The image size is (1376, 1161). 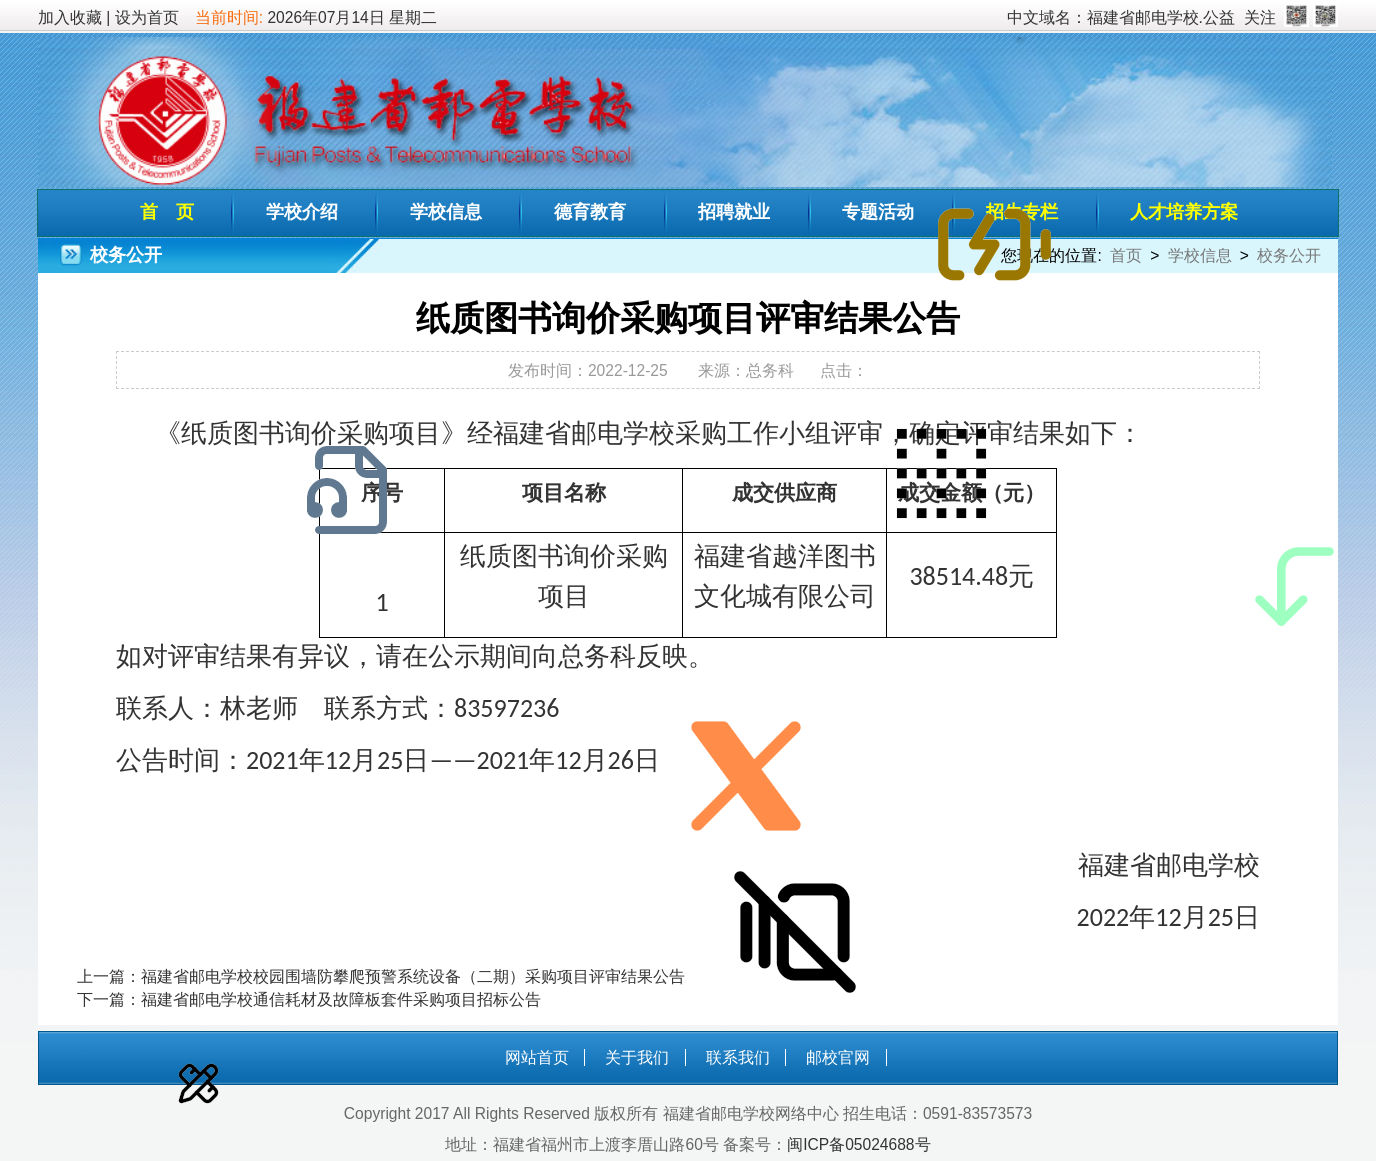 I want to click on remove all borders from selected cells or elements, so click(x=941, y=473).